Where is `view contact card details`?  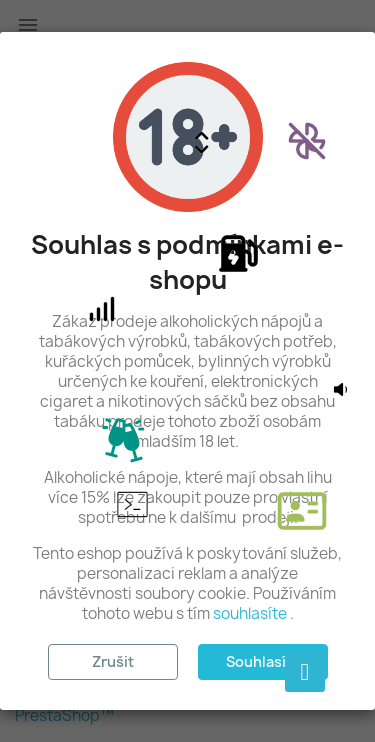 view contact card details is located at coordinates (302, 511).